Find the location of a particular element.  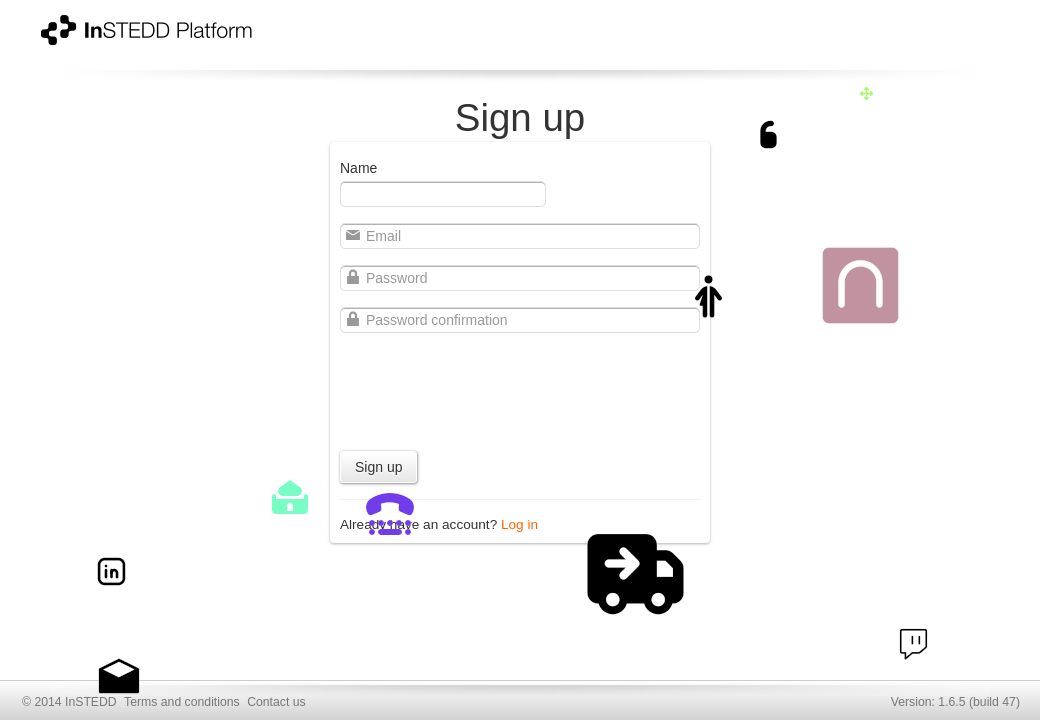

open the Twitch app is located at coordinates (913, 642).